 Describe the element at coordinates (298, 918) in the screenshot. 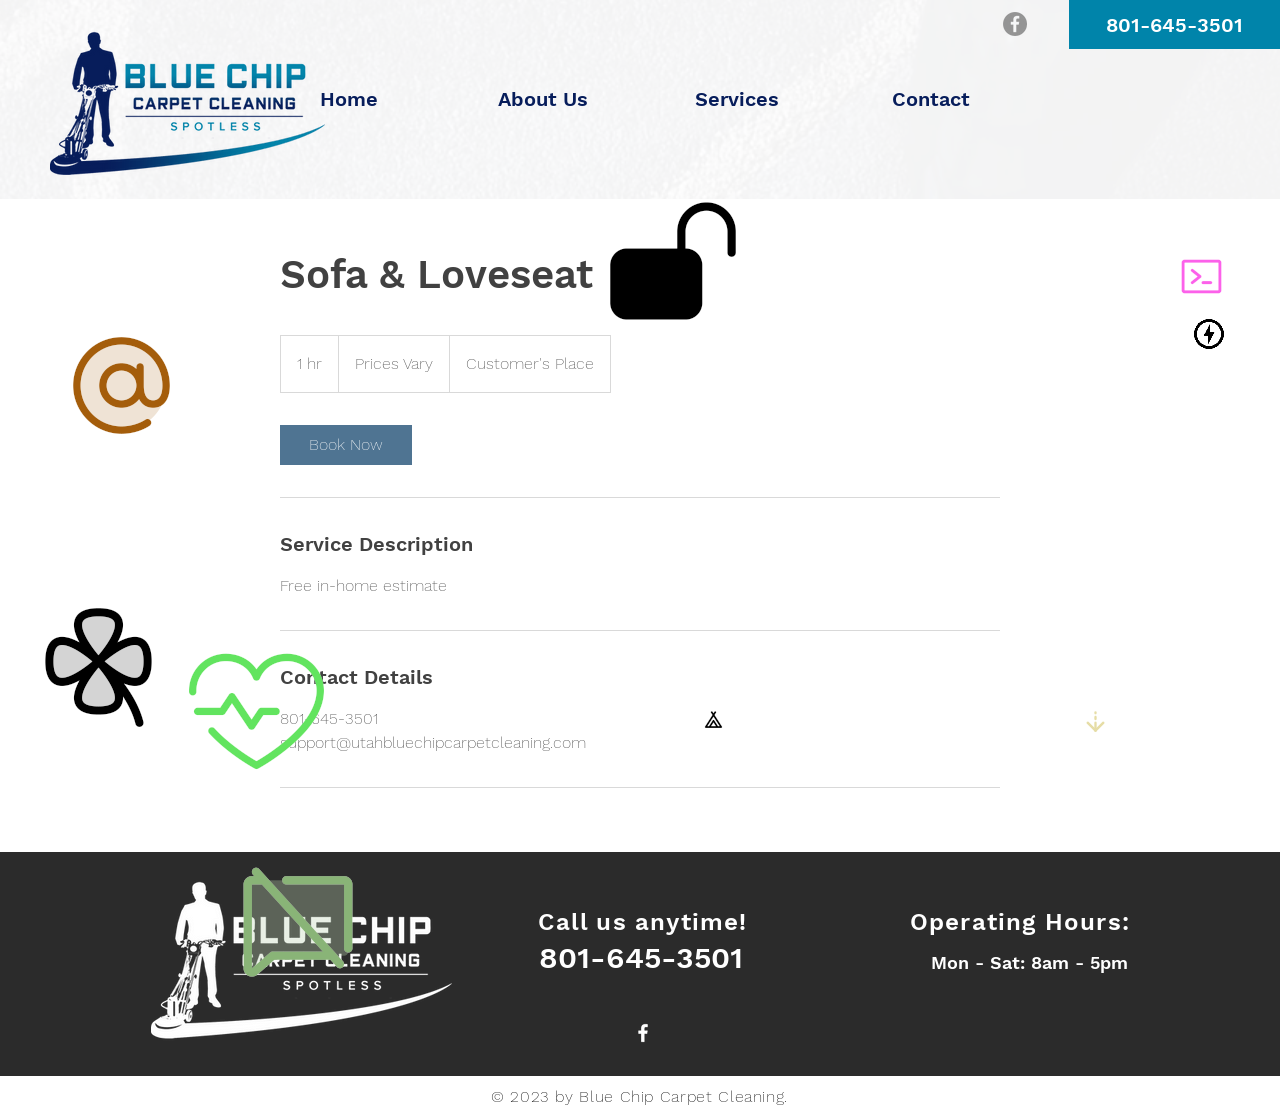

I see `mute or disable chat notifications` at that location.